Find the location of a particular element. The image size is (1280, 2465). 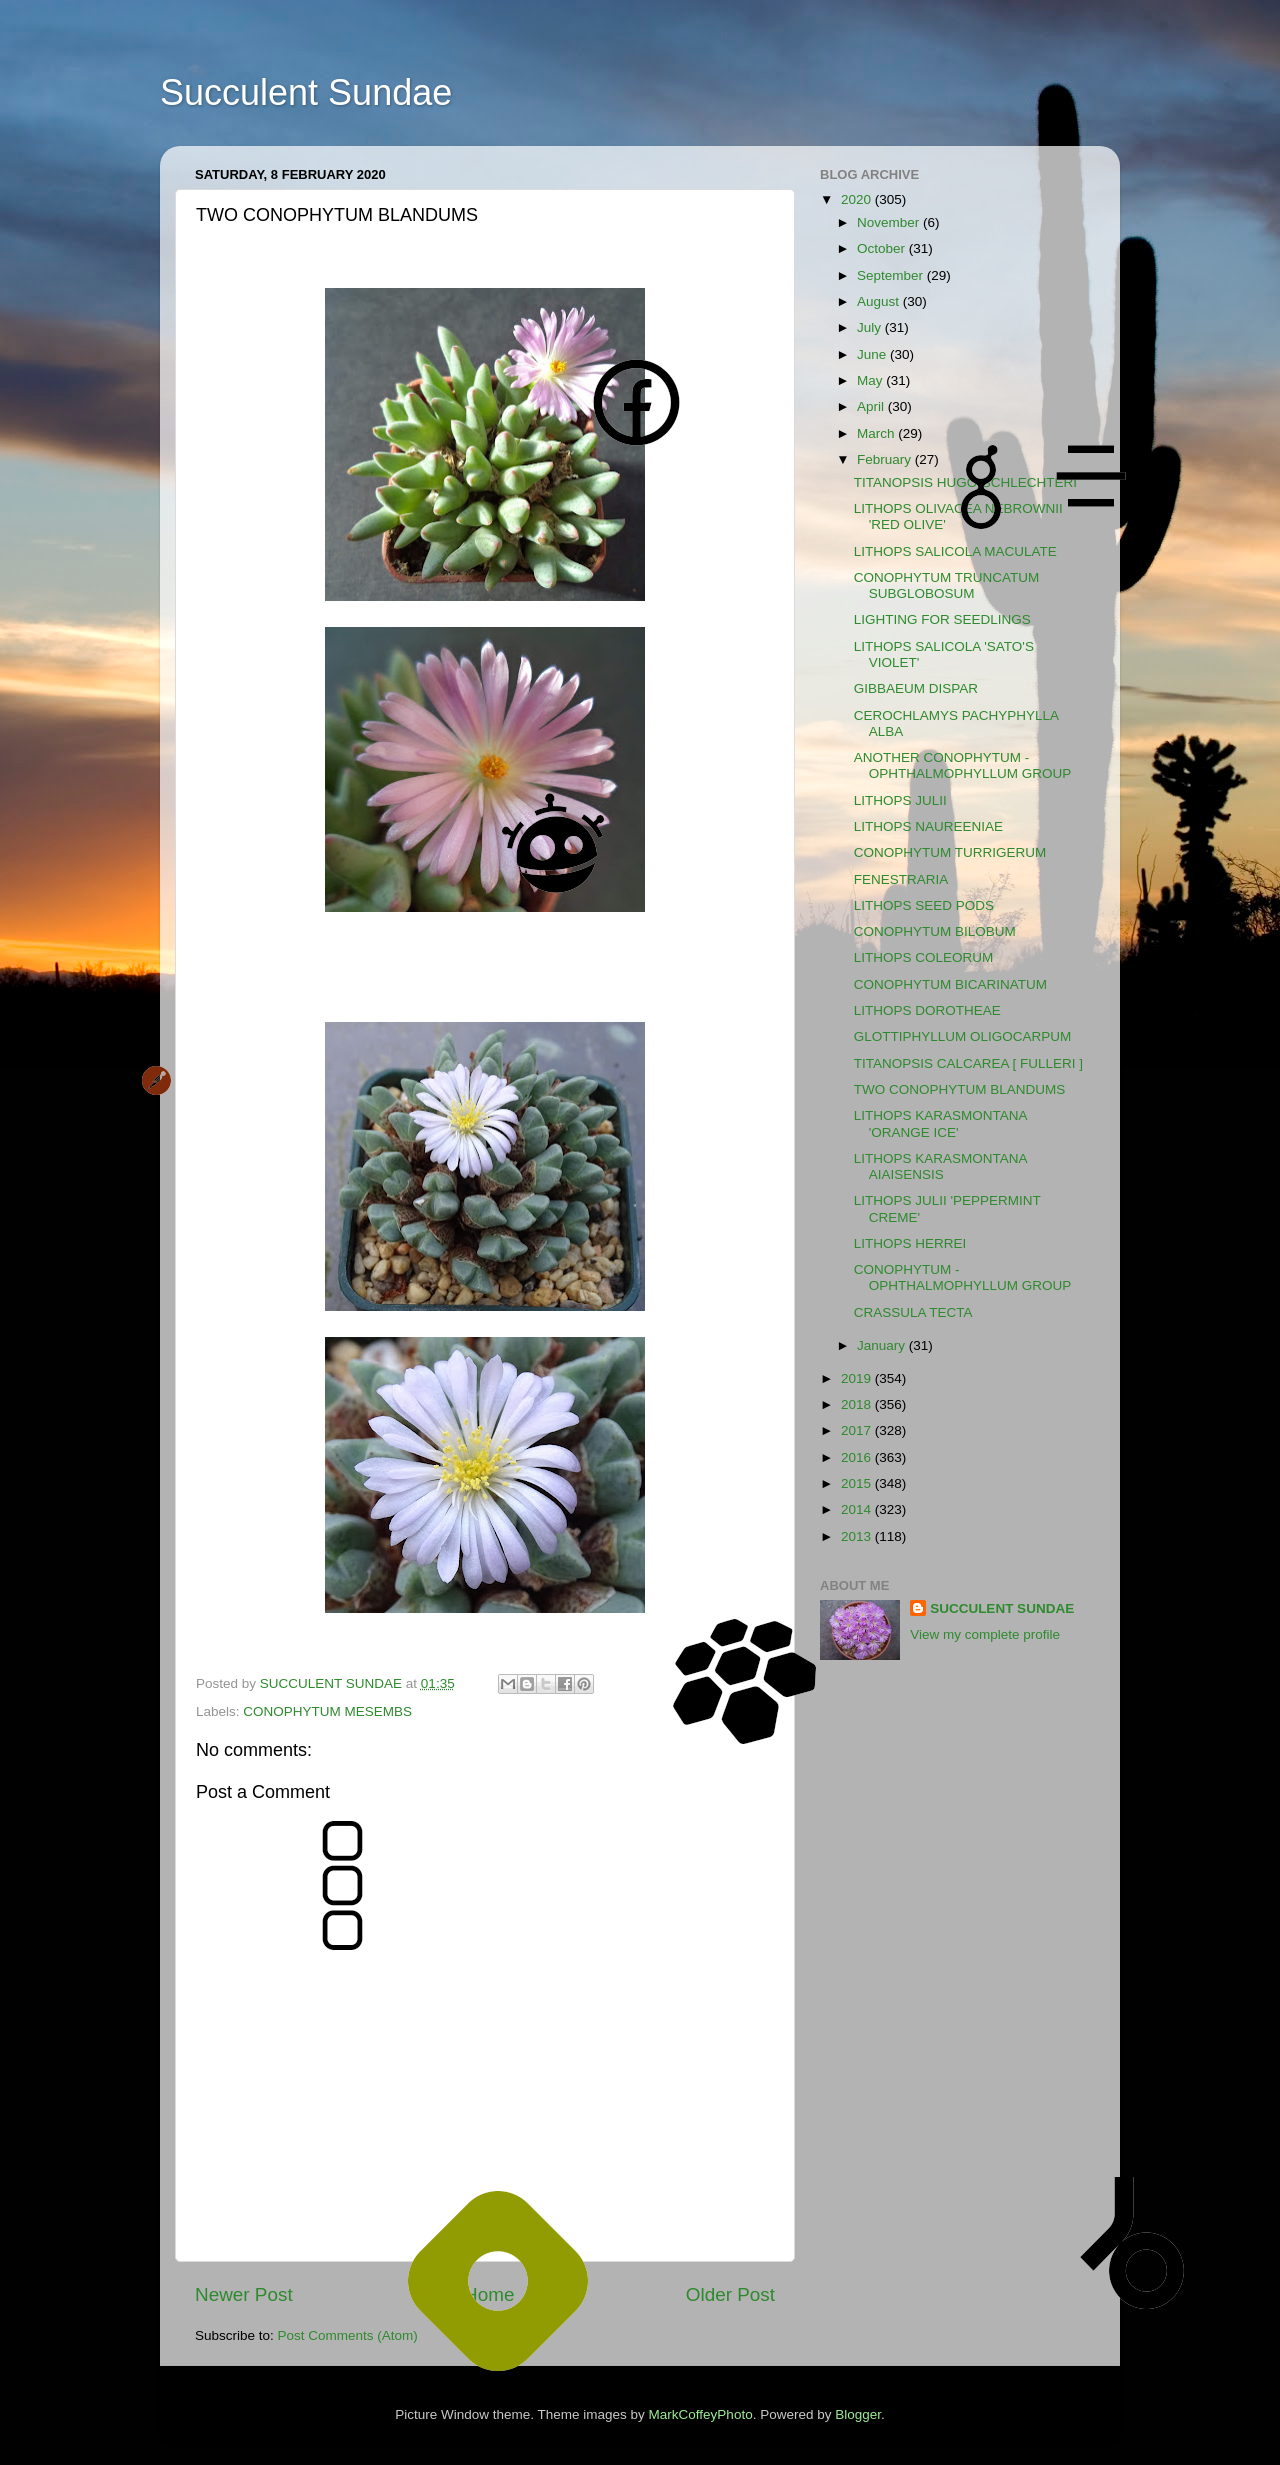

open the Beatport app or website is located at coordinates (1132, 2243).